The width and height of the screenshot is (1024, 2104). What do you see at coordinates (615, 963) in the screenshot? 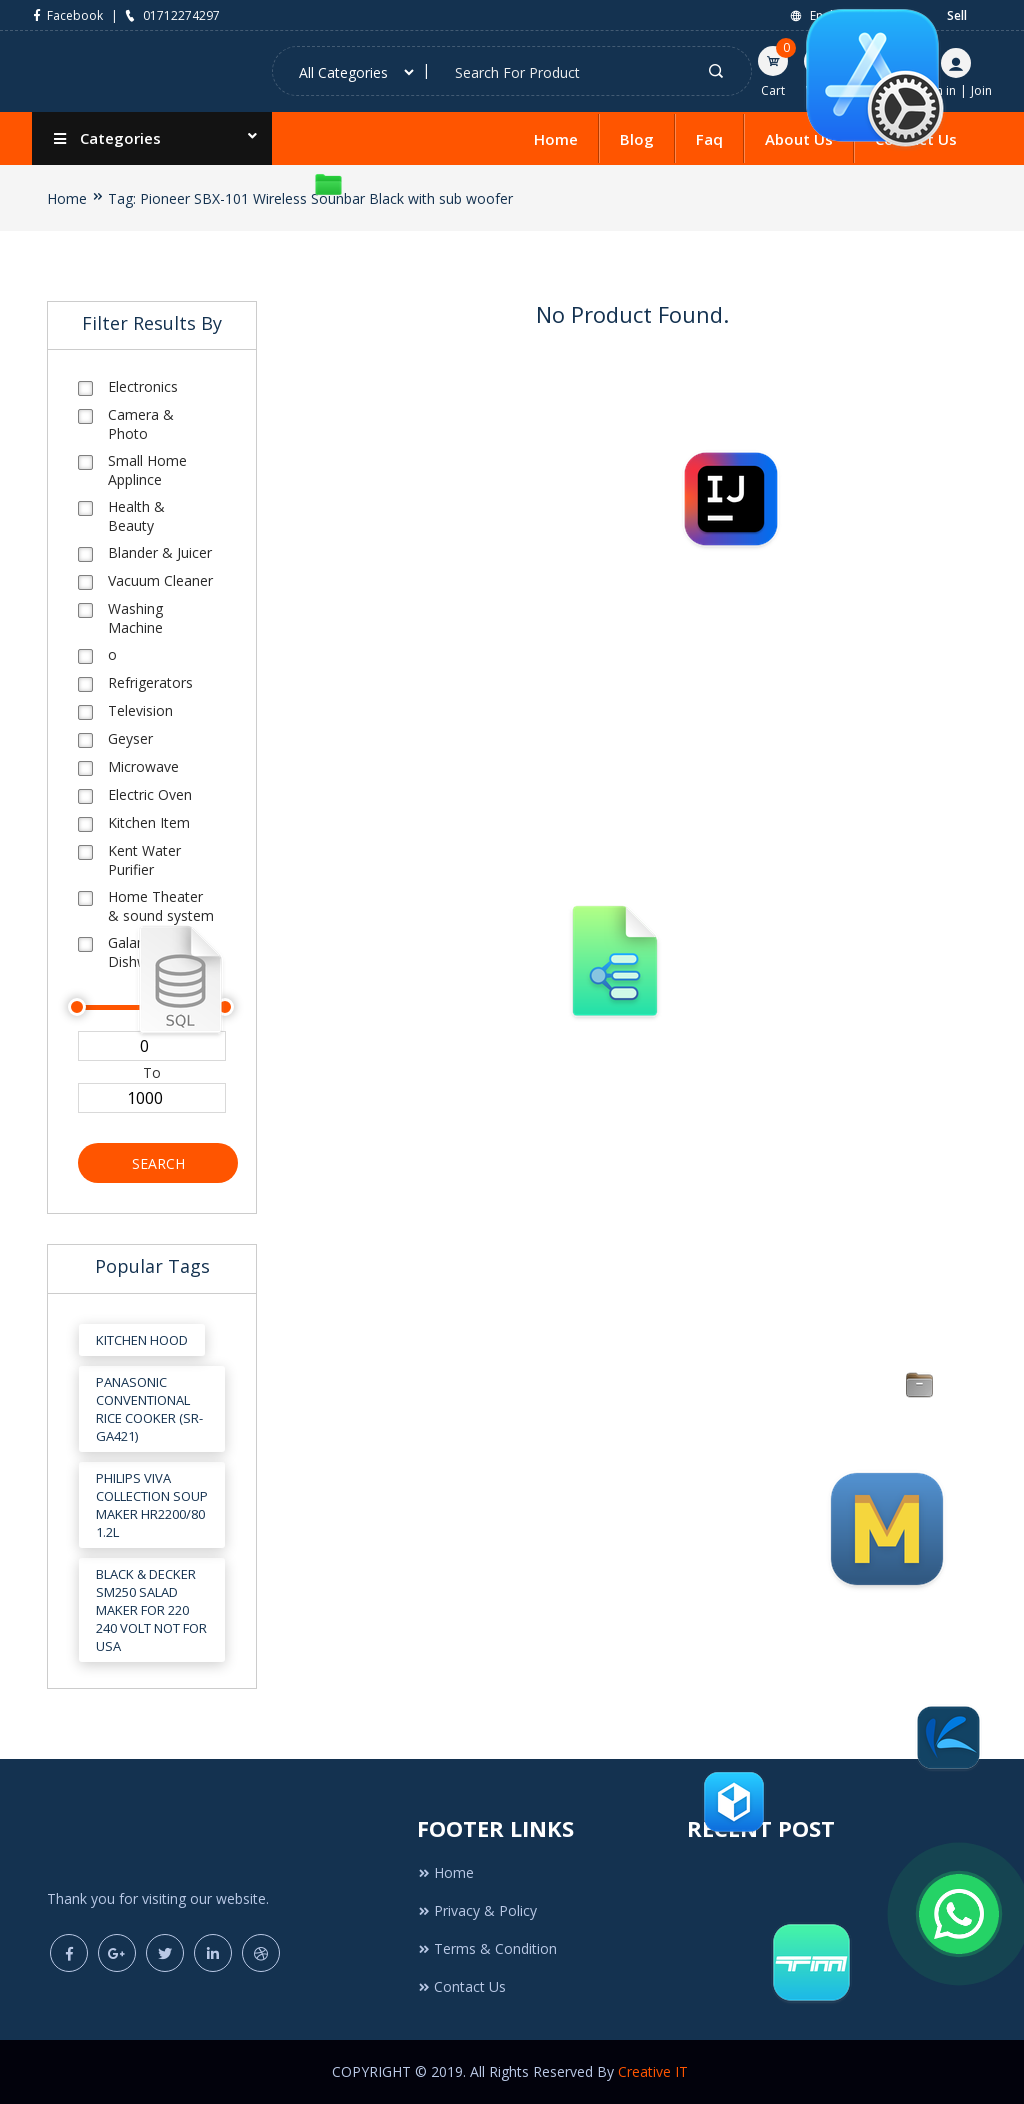
I see `minder mind-mapping file type` at bounding box center [615, 963].